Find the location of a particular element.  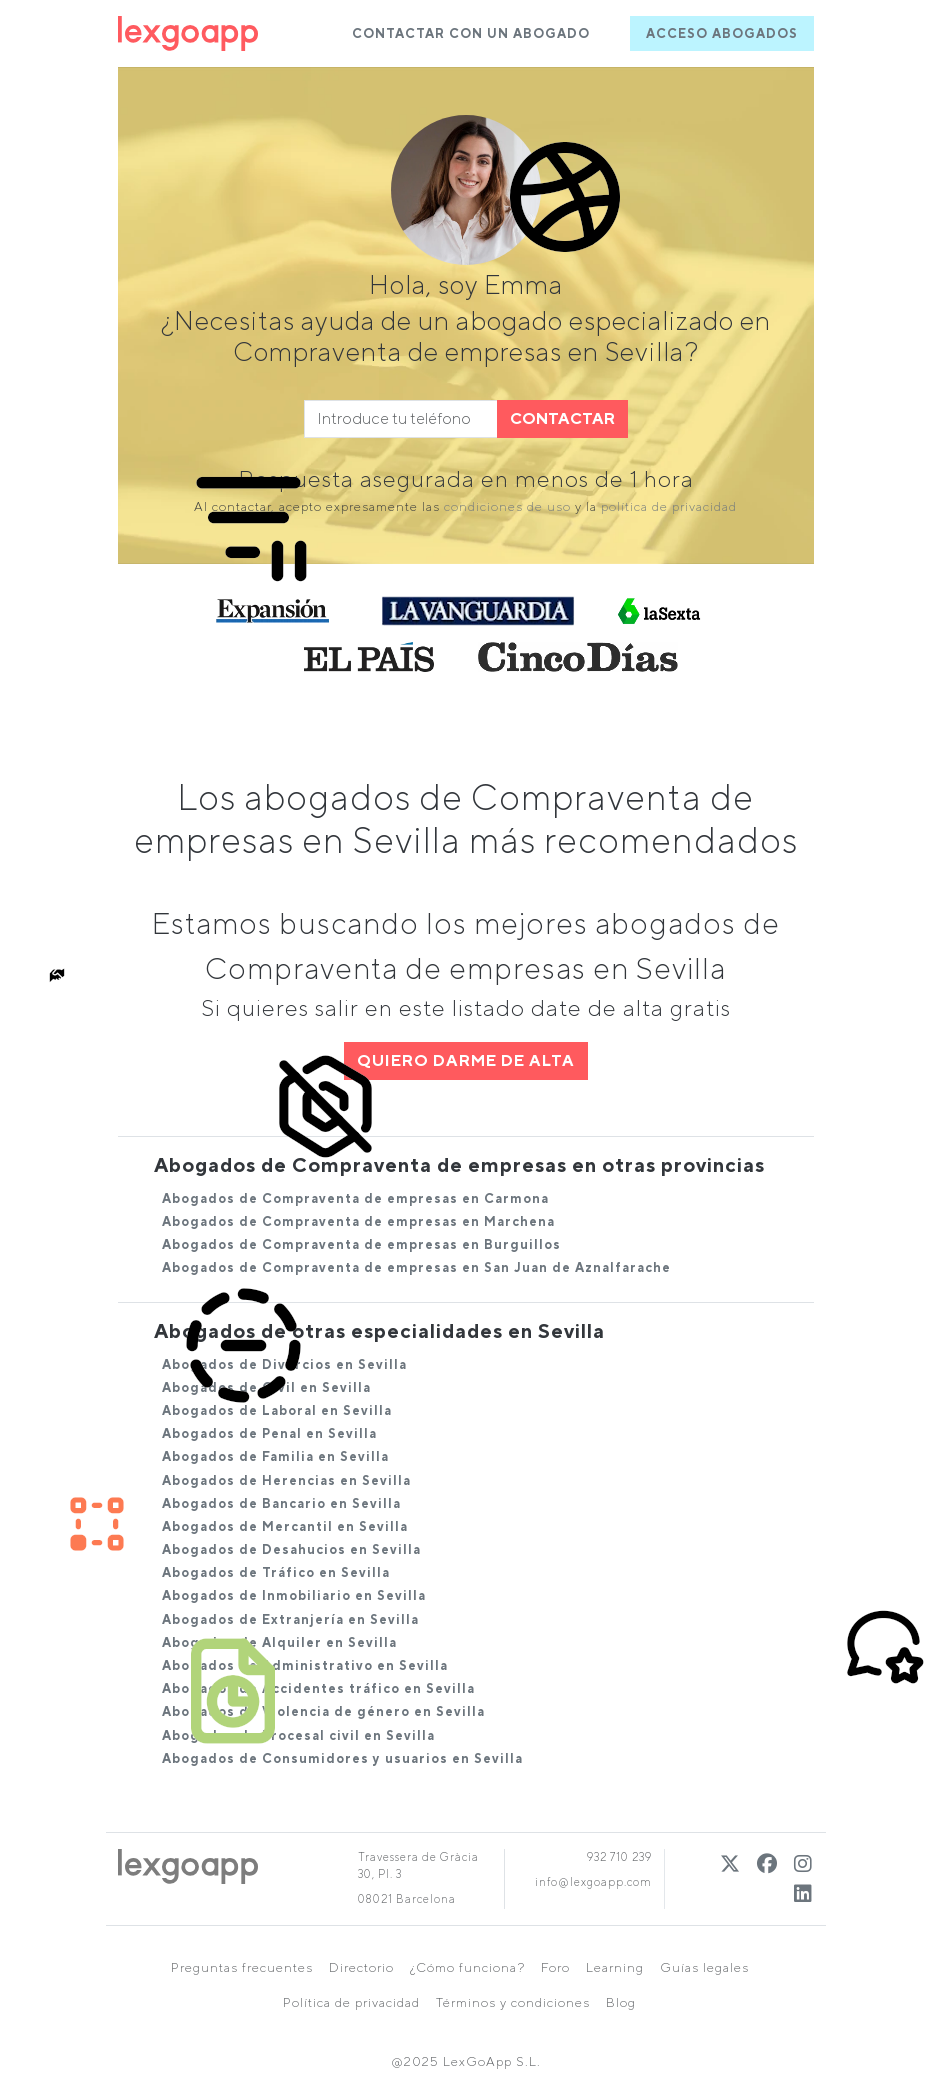

set transform anchor to bottom-left corner is located at coordinates (97, 1524).